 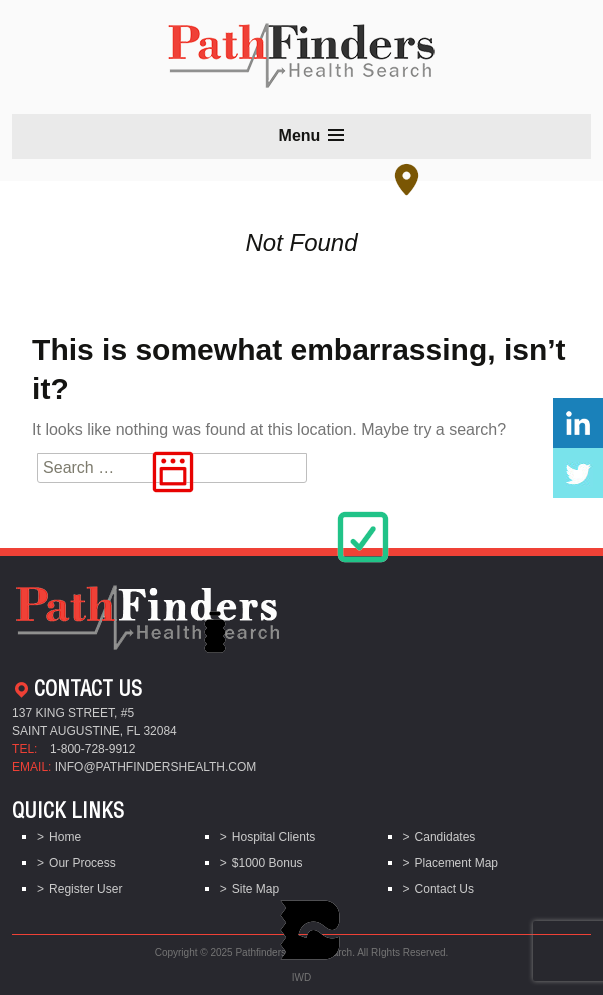 What do you see at coordinates (406, 179) in the screenshot?
I see `view current location on map` at bounding box center [406, 179].